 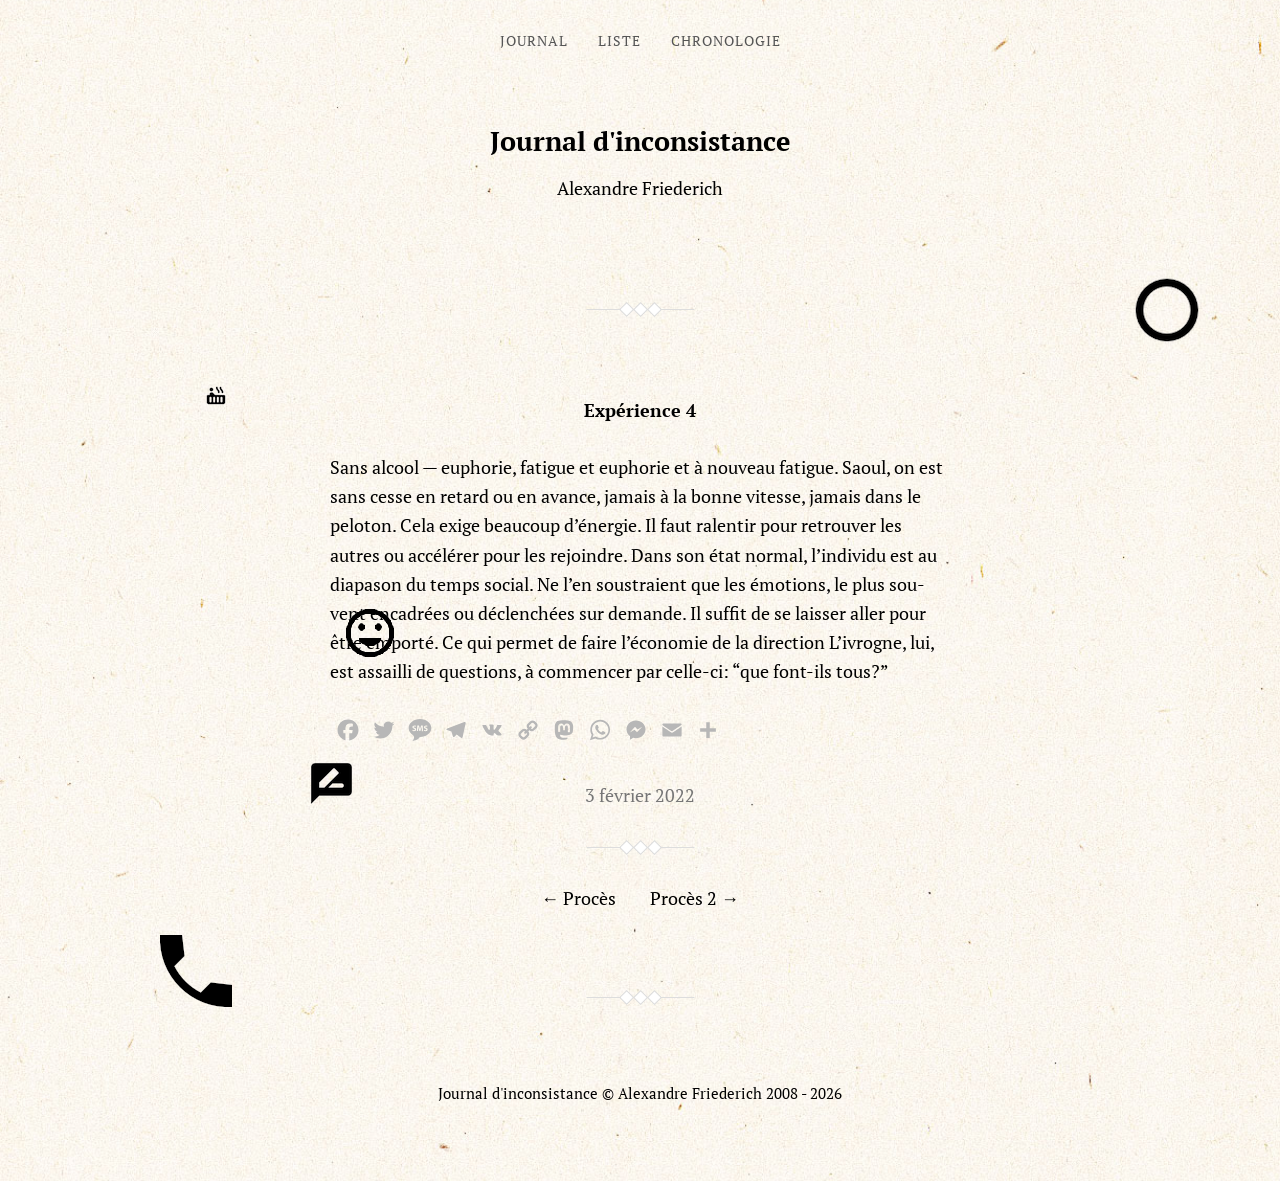 What do you see at coordinates (1167, 310) in the screenshot?
I see `indicates an unselected or inactive radio button option` at bounding box center [1167, 310].